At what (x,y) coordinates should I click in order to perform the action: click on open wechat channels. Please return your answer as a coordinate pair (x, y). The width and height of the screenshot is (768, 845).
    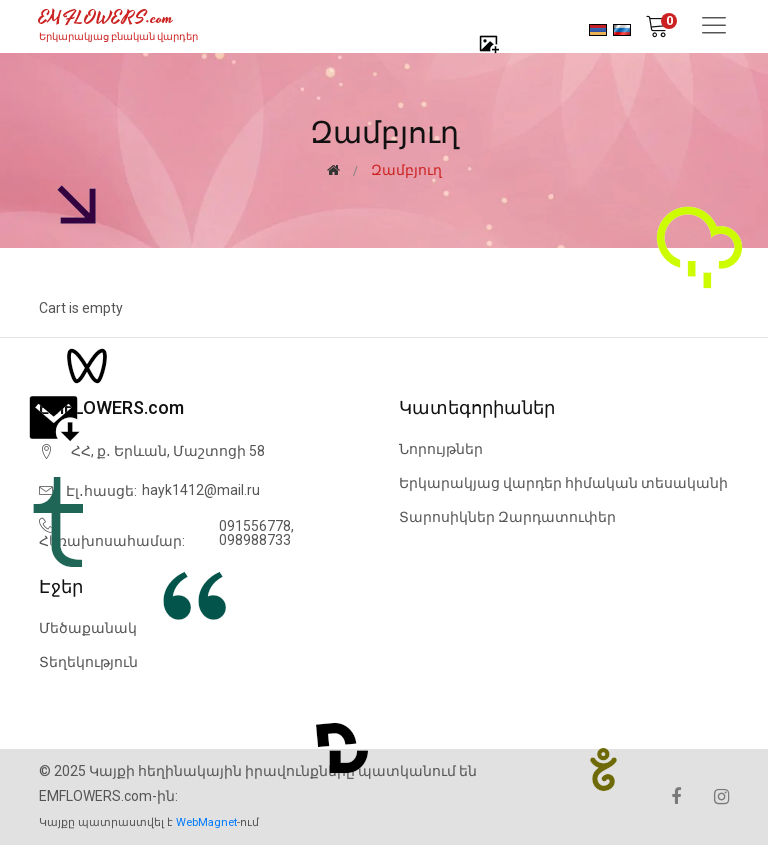
    Looking at the image, I should click on (87, 366).